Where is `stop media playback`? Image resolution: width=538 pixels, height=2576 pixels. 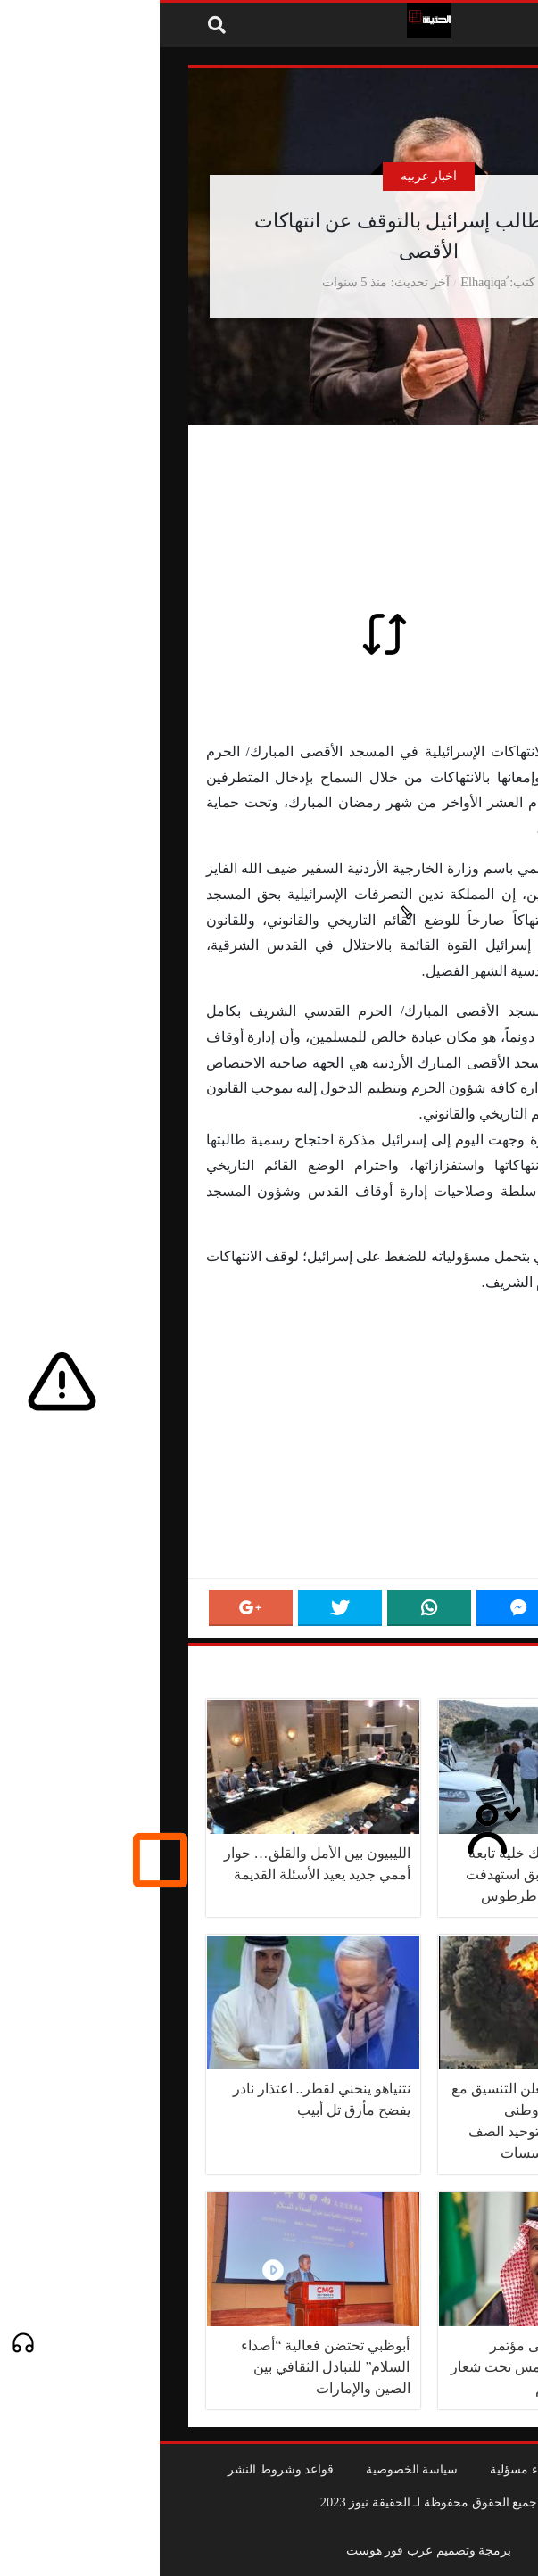
stop media playback is located at coordinates (160, 1860).